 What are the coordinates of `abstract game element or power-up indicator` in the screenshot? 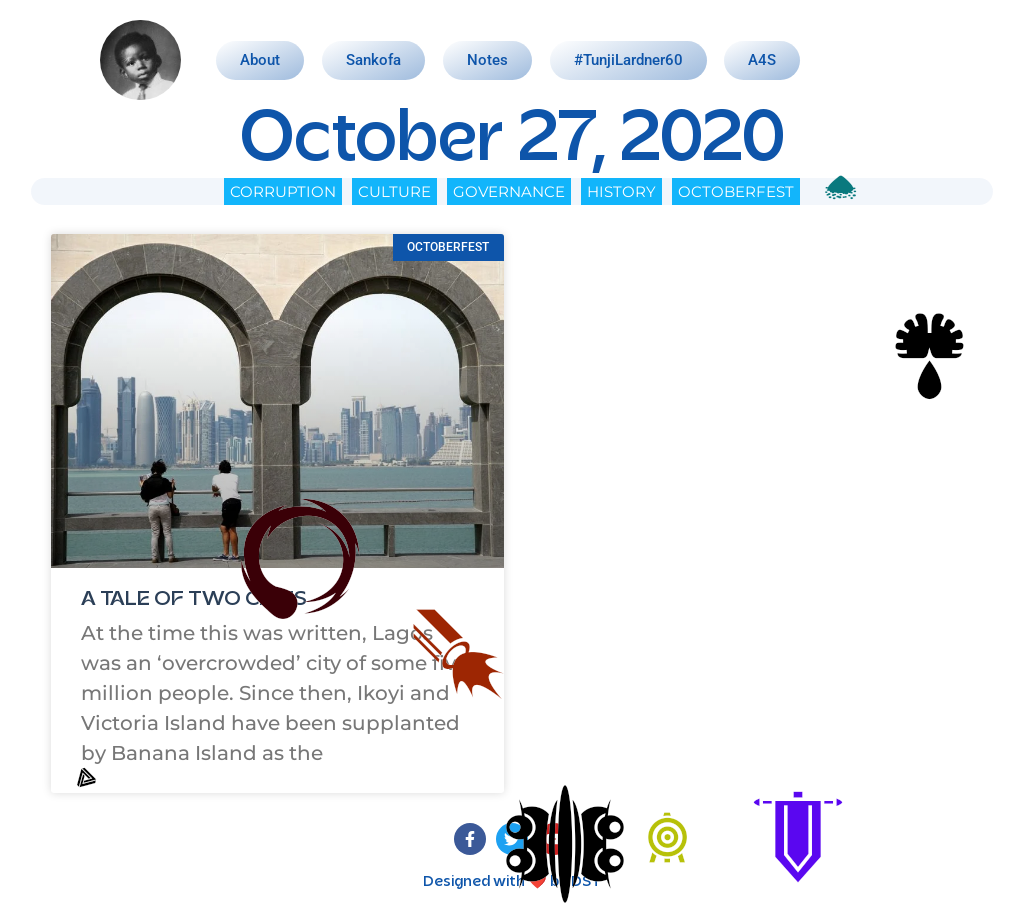 It's located at (565, 844).